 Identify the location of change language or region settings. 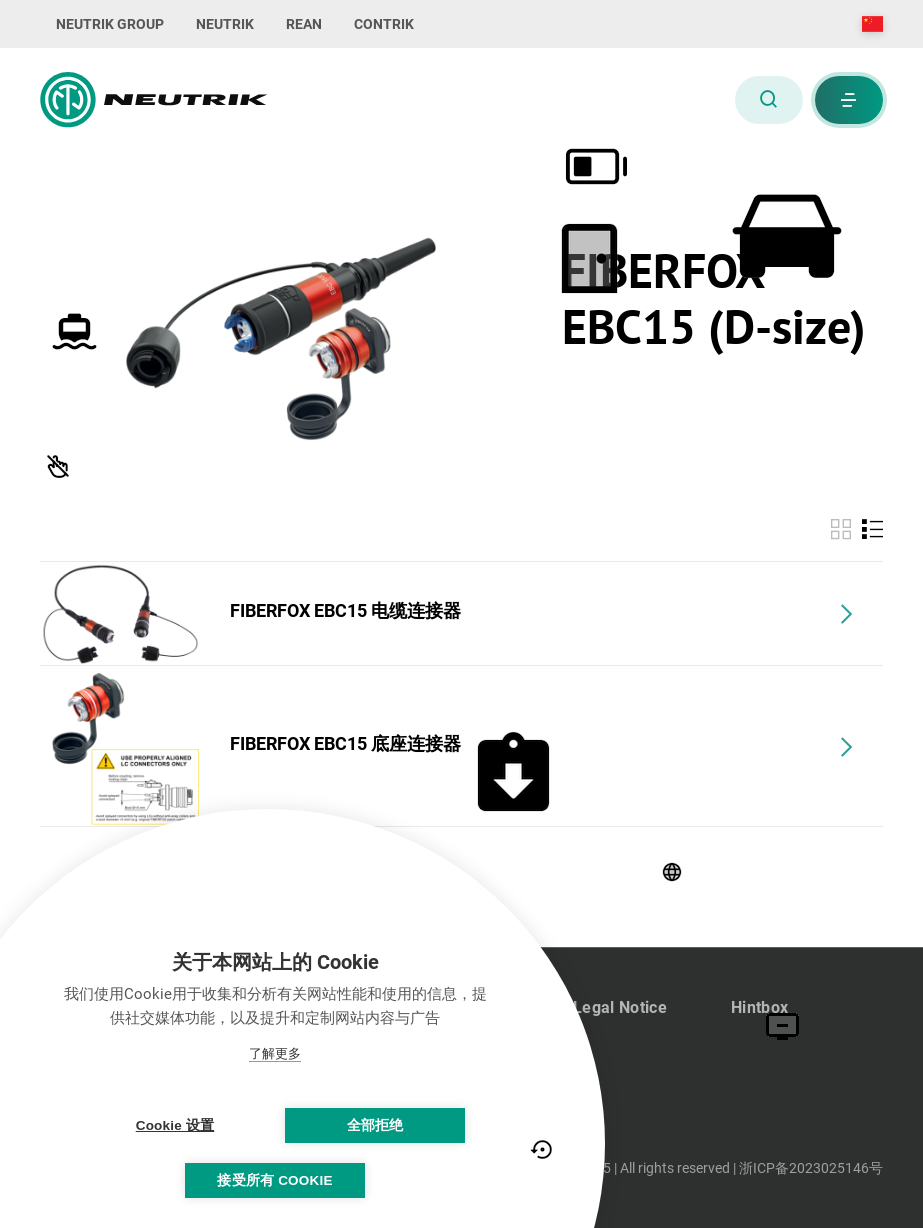
(672, 872).